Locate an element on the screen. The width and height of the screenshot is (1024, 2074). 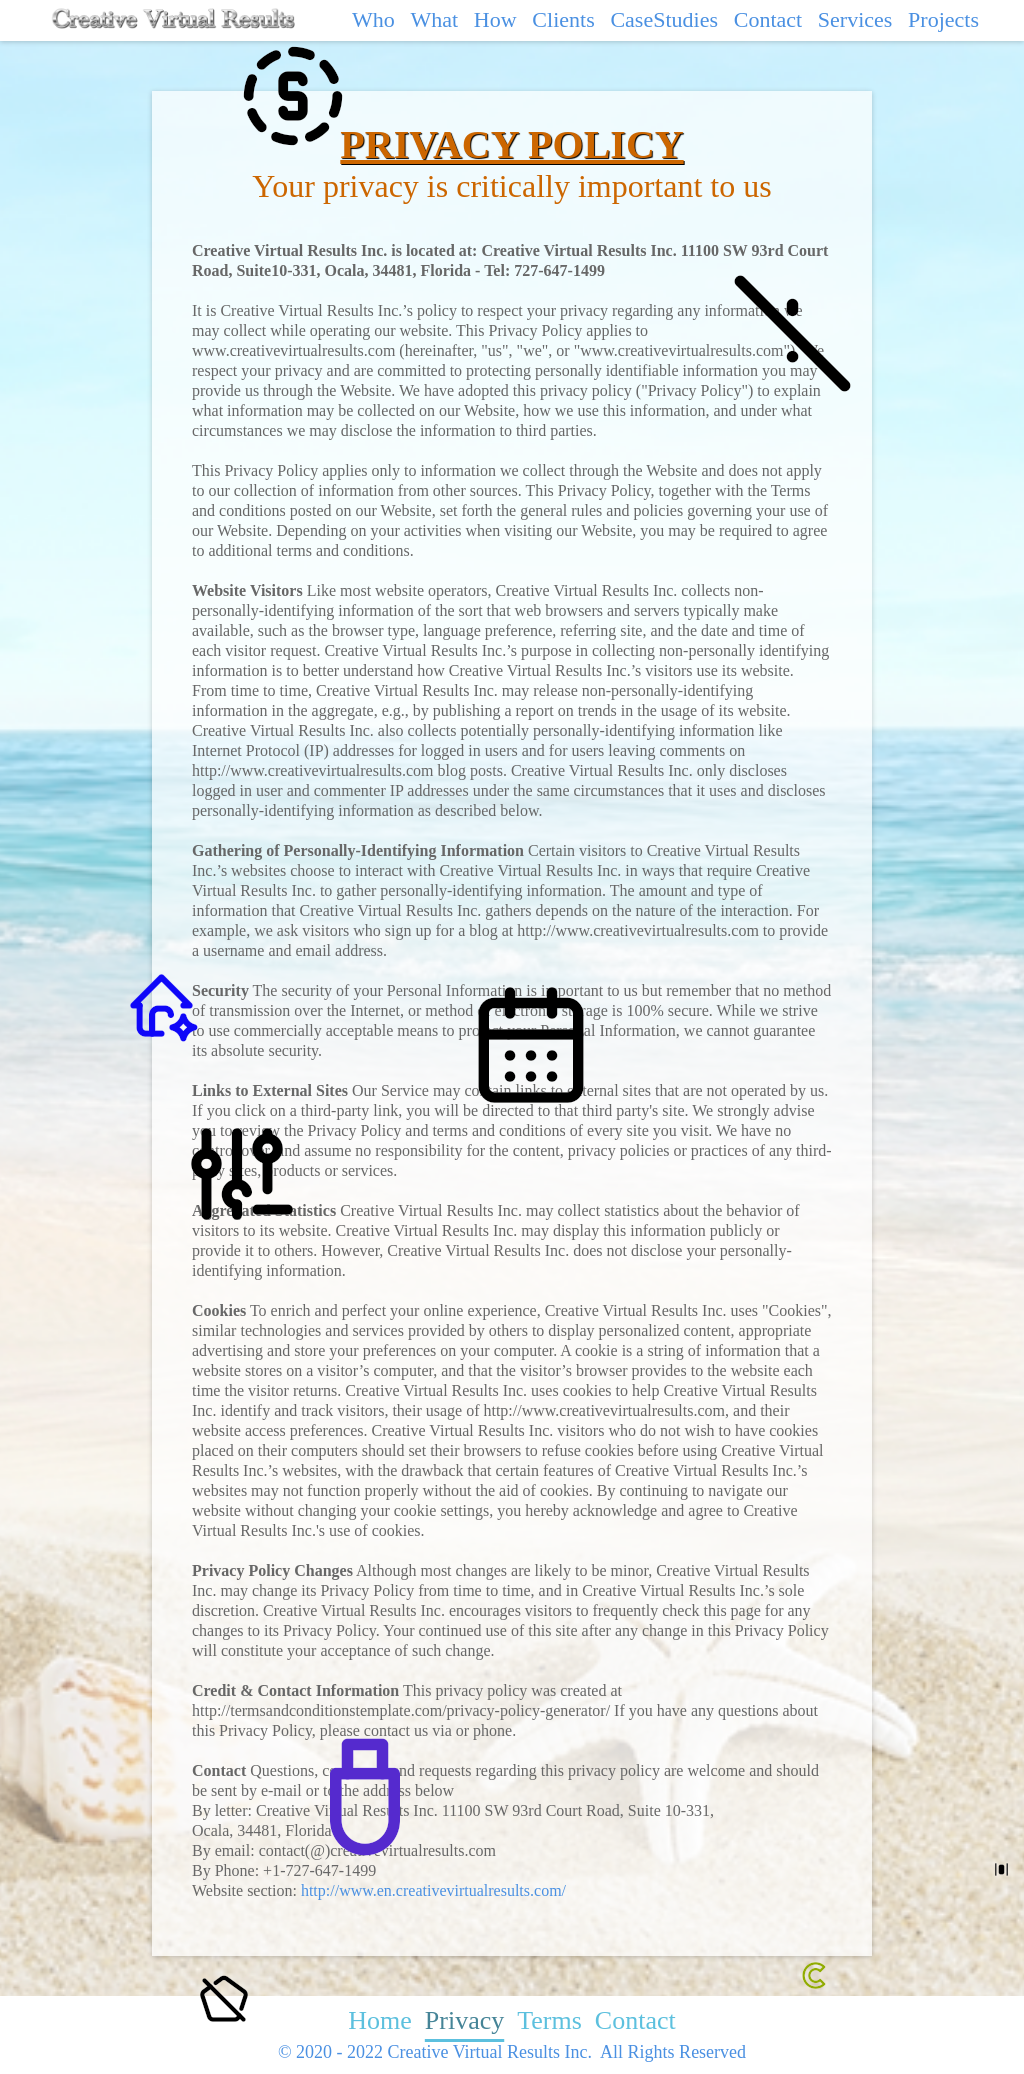
connect a USB device is located at coordinates (365, 1797).